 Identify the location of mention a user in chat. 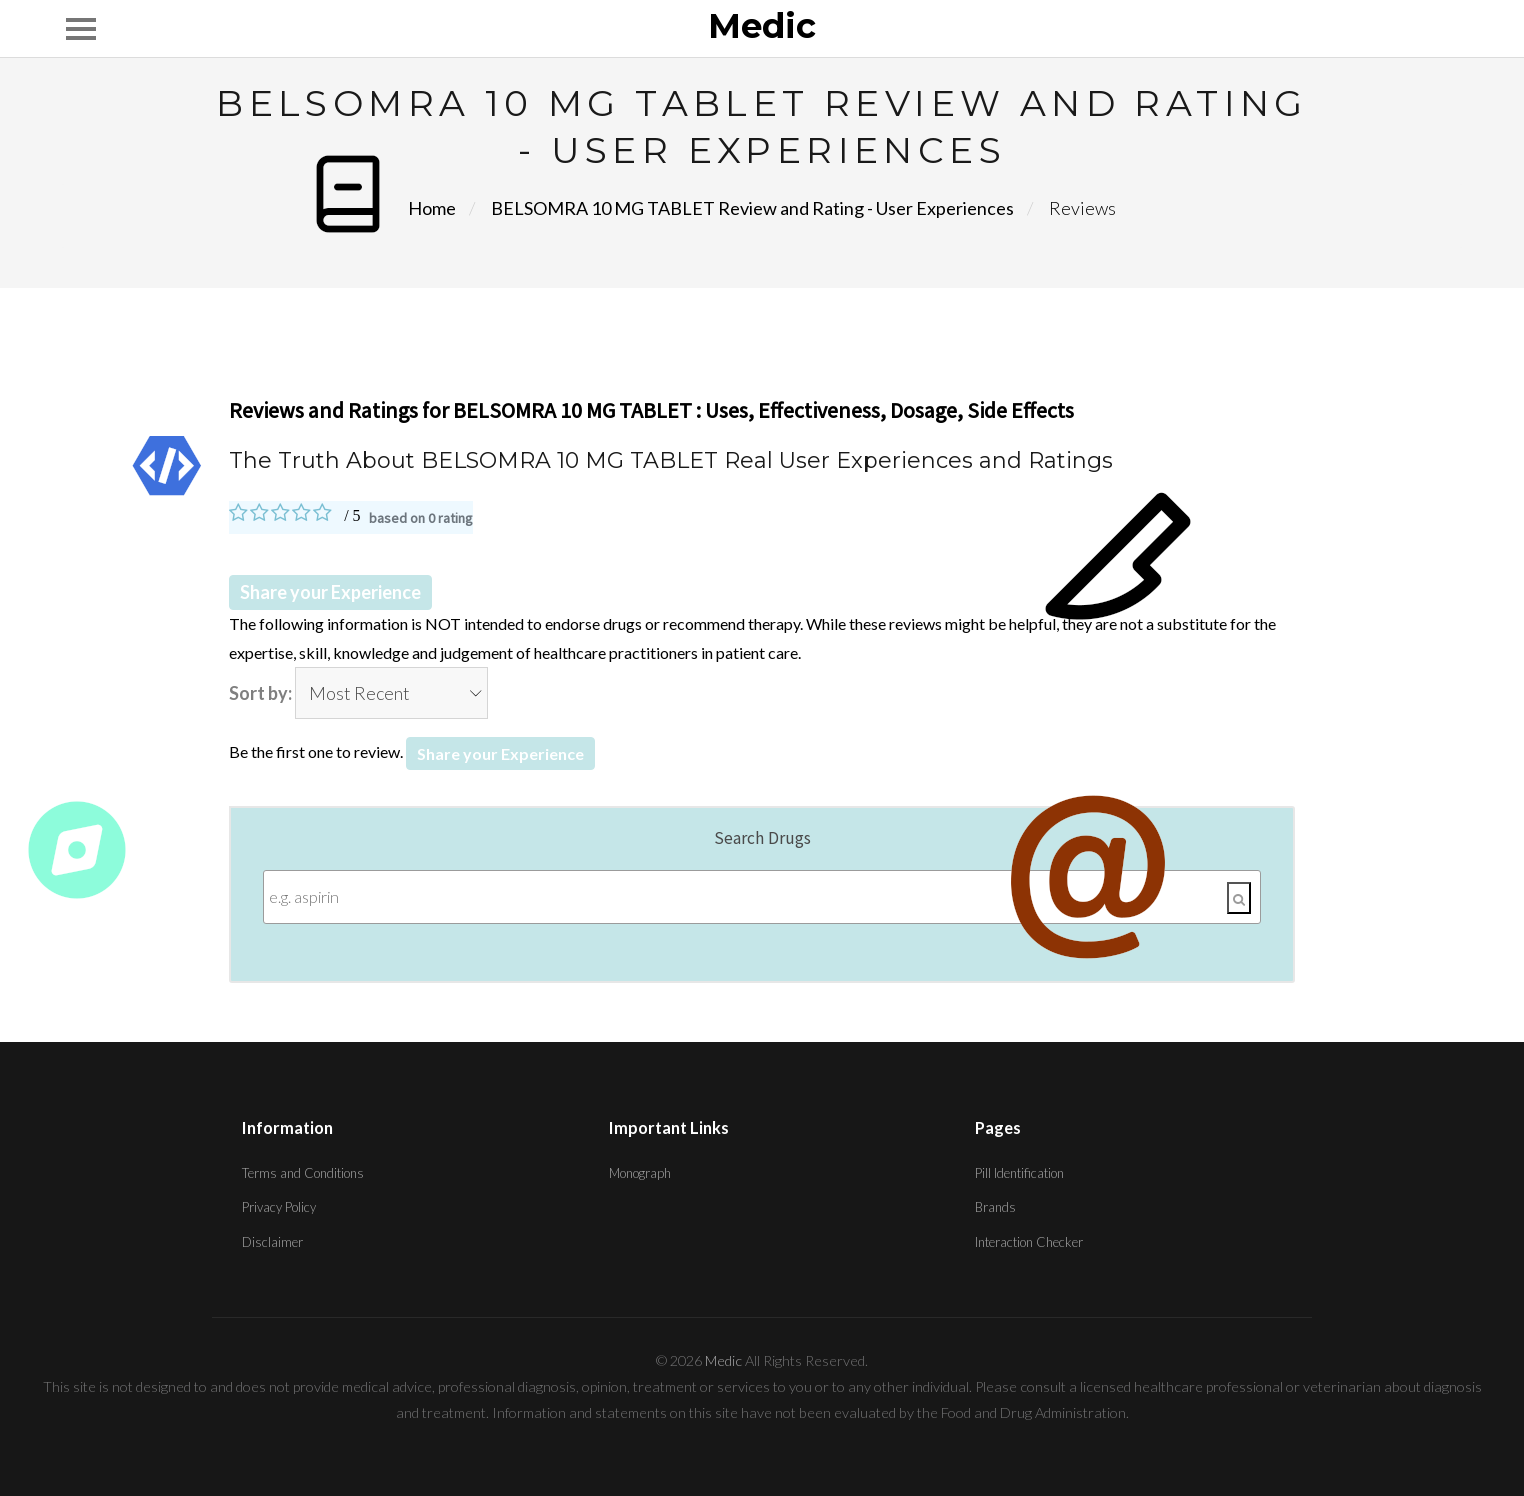
(1088, 877).